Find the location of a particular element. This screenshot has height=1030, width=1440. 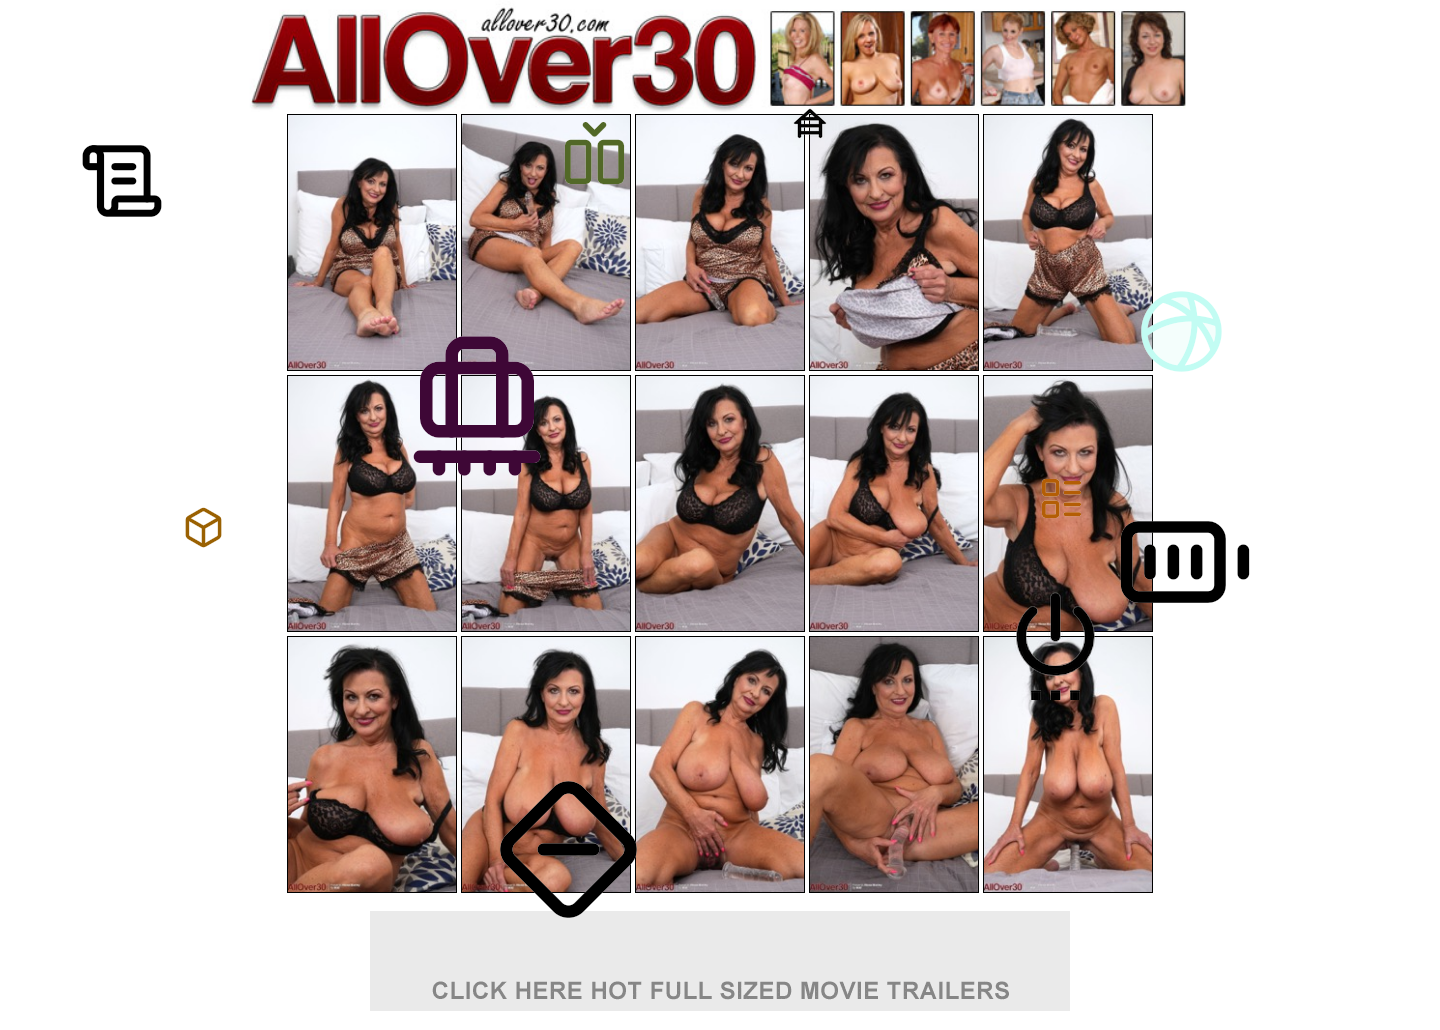

access power or shutdown settings is located at coordinates (1055, 641).